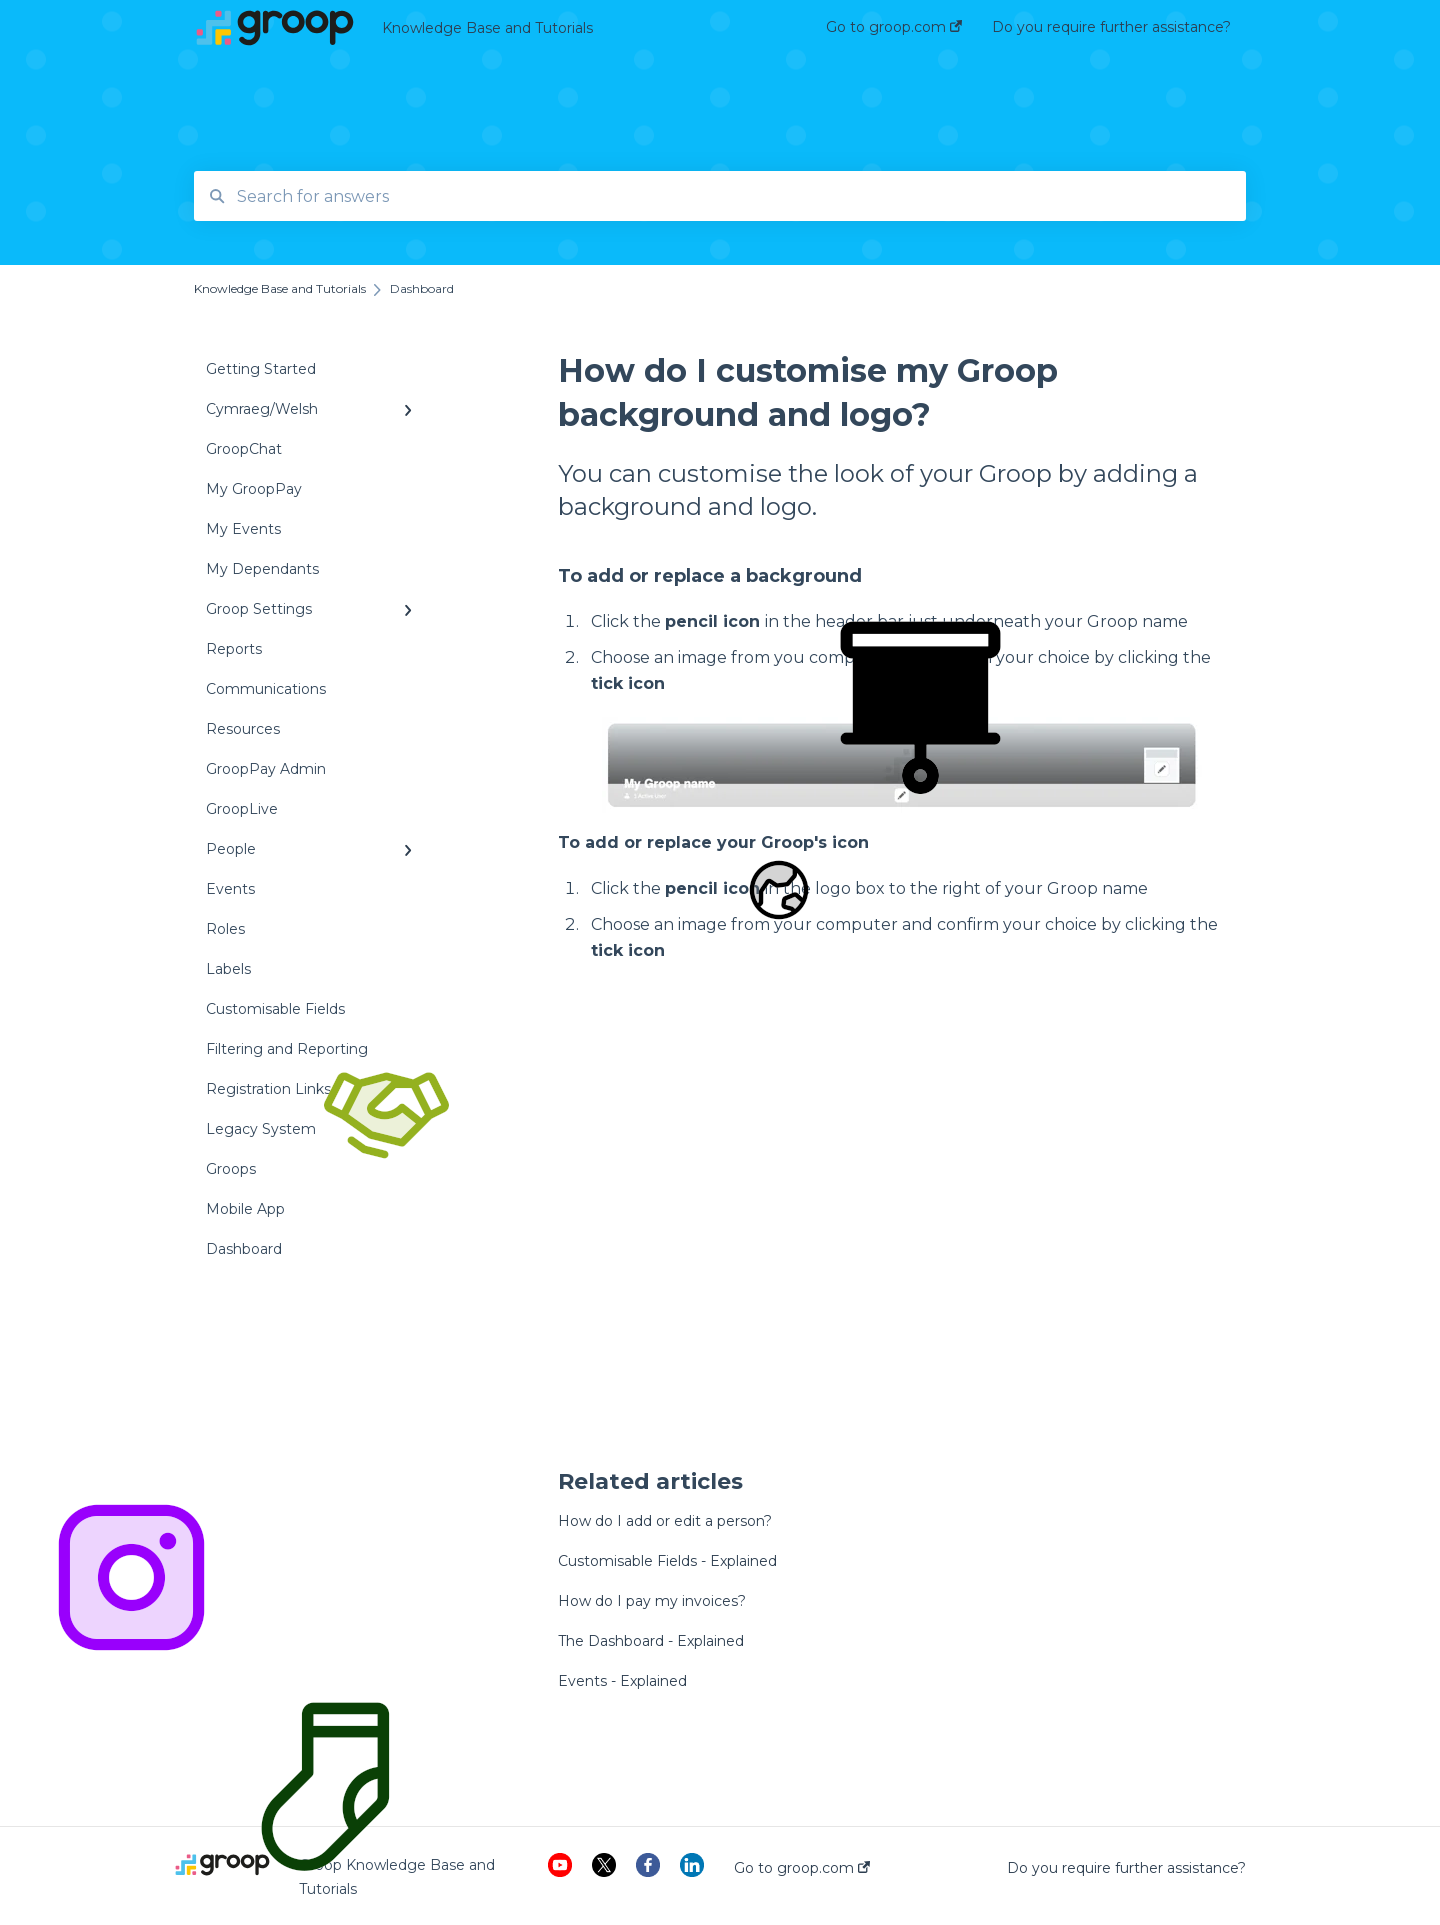 The height and width of the screenshot is (1925, 1440). I want to click on browse clothing or apparel items, so click(331, 1784).